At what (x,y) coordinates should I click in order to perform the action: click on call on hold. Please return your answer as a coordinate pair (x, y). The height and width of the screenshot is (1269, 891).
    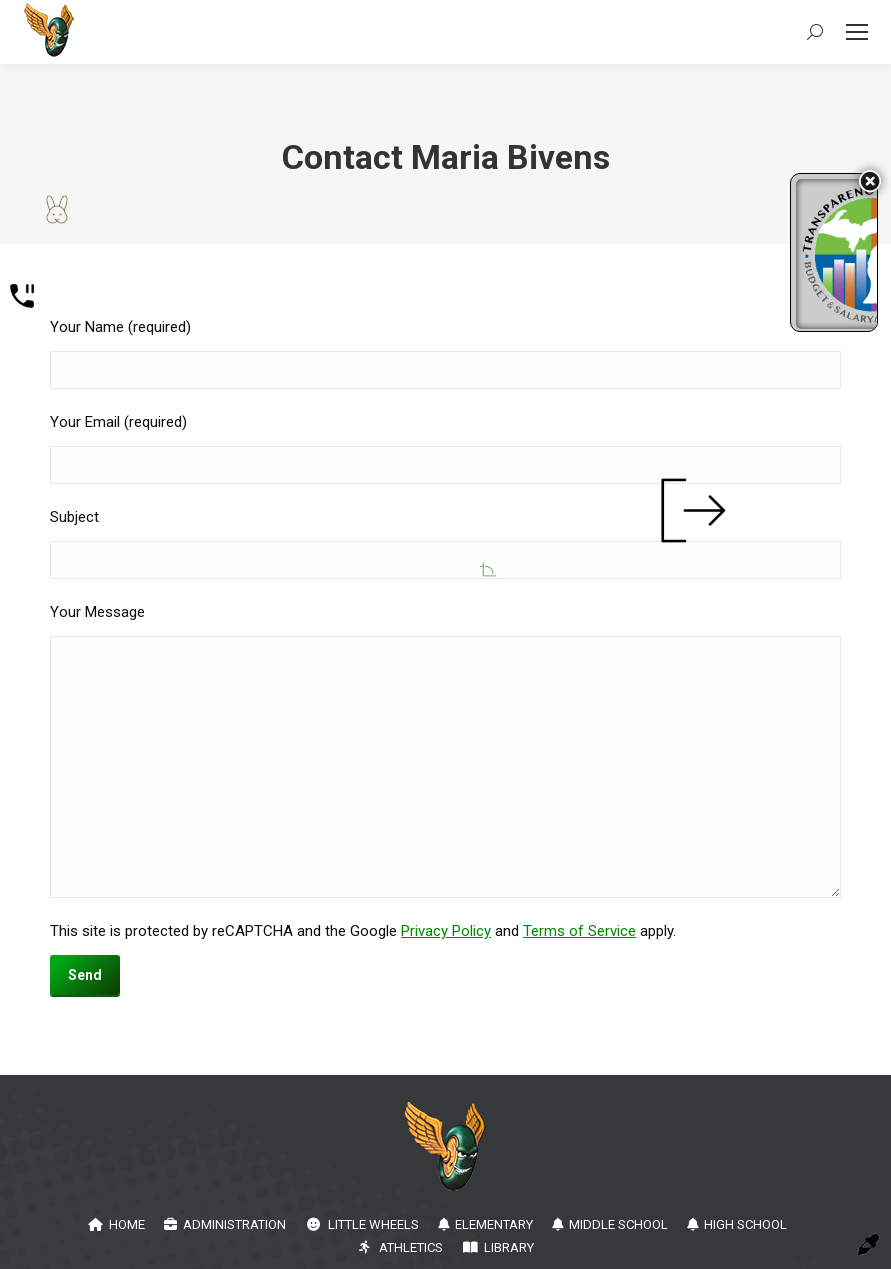
    Looking at the image, I should click on (22, 296).